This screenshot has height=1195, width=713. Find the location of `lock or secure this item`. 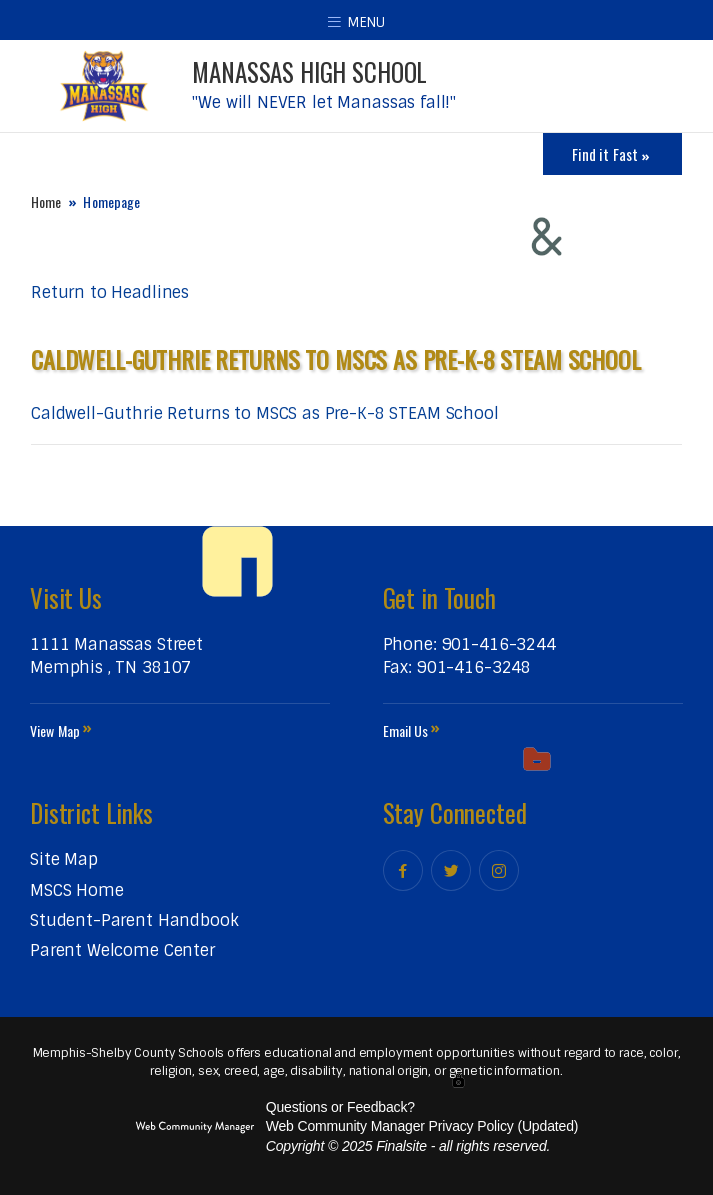

lock or secure this item is located at coordinates (458, 1080).